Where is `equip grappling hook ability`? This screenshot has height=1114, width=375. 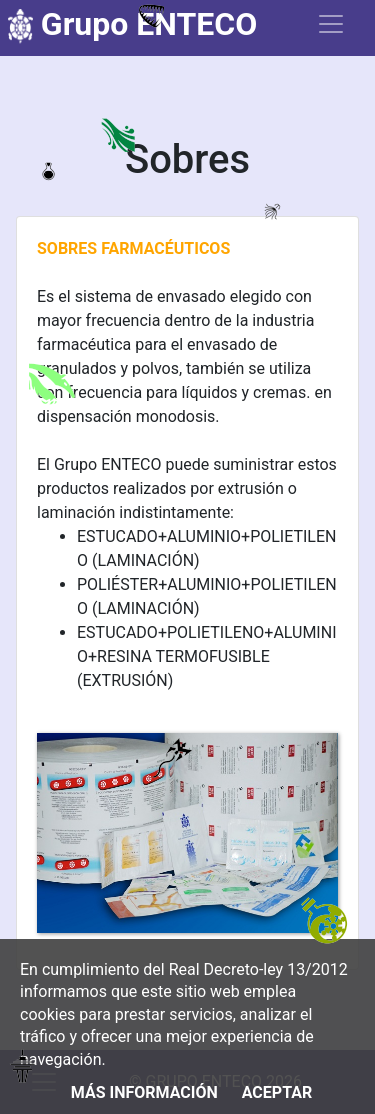
equip grappling hook ability is located at coordinates (172, 757).